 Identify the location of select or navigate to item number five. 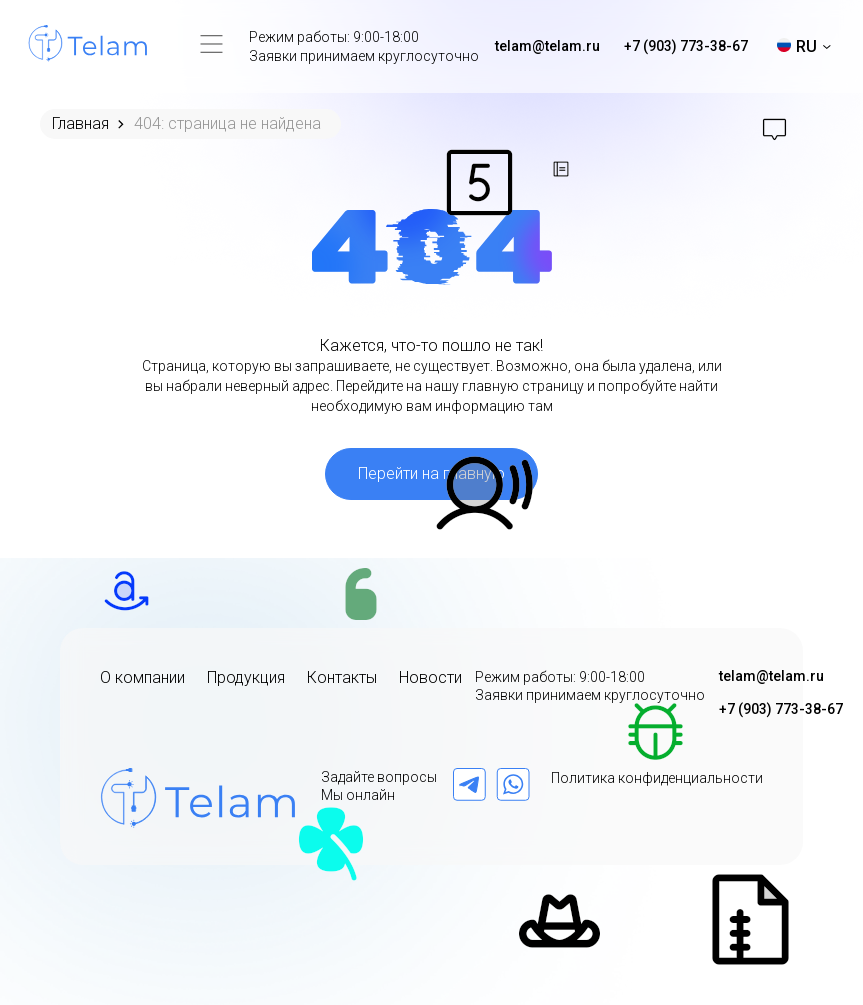
(479, 182).